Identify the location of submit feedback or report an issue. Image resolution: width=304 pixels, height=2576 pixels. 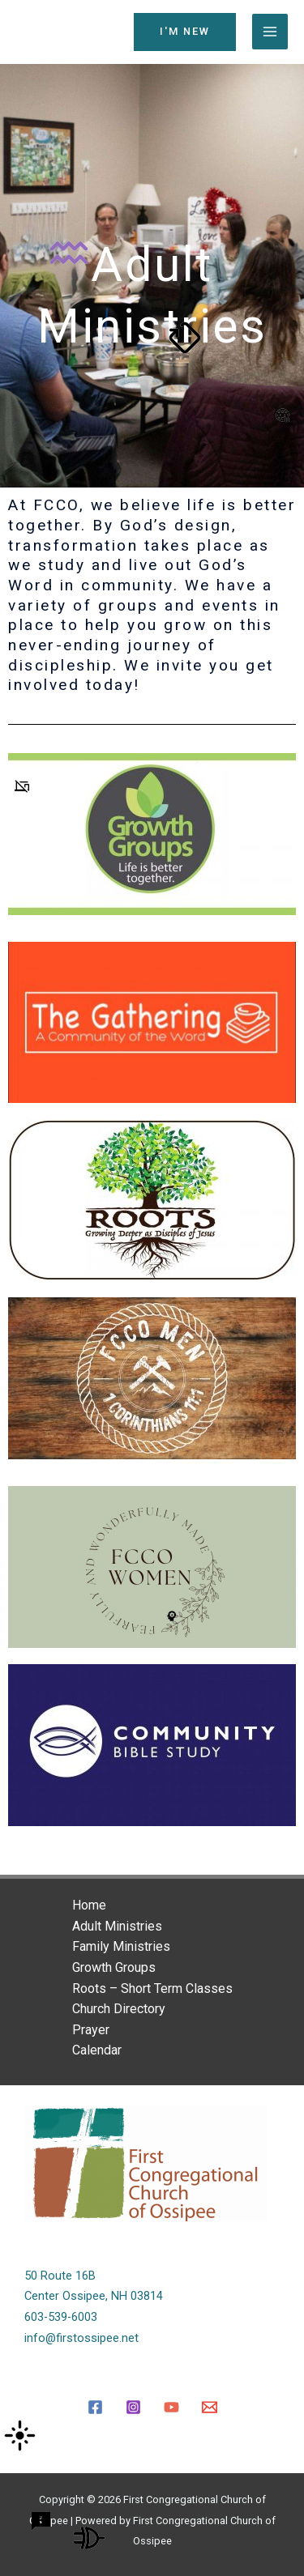
(41, 2521).